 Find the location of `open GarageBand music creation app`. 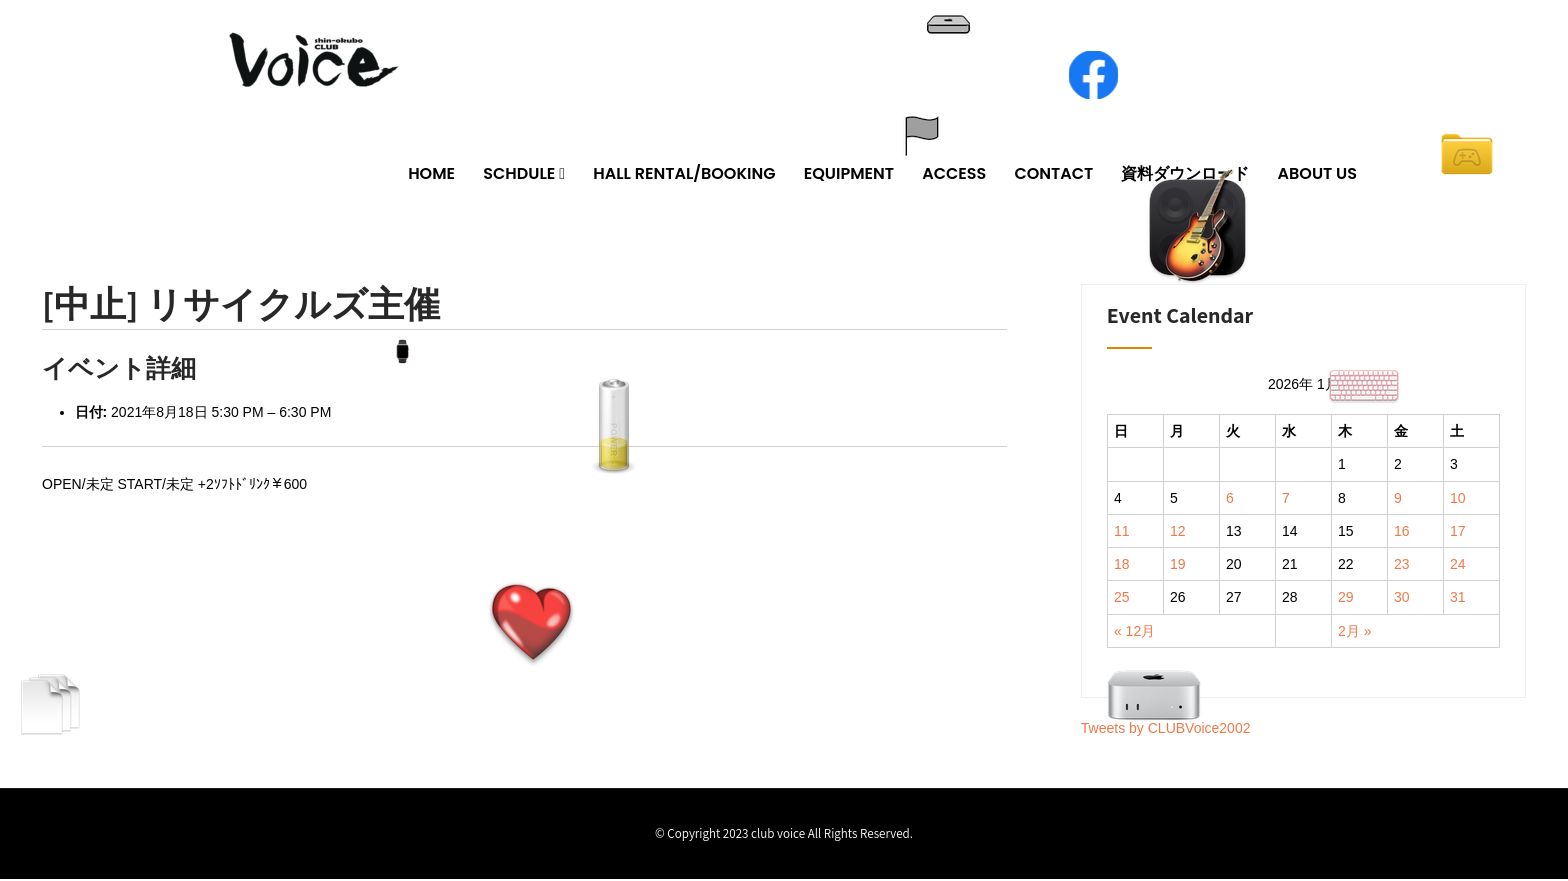

open GarageBand music creation app is located at coordinates (1197, 227).